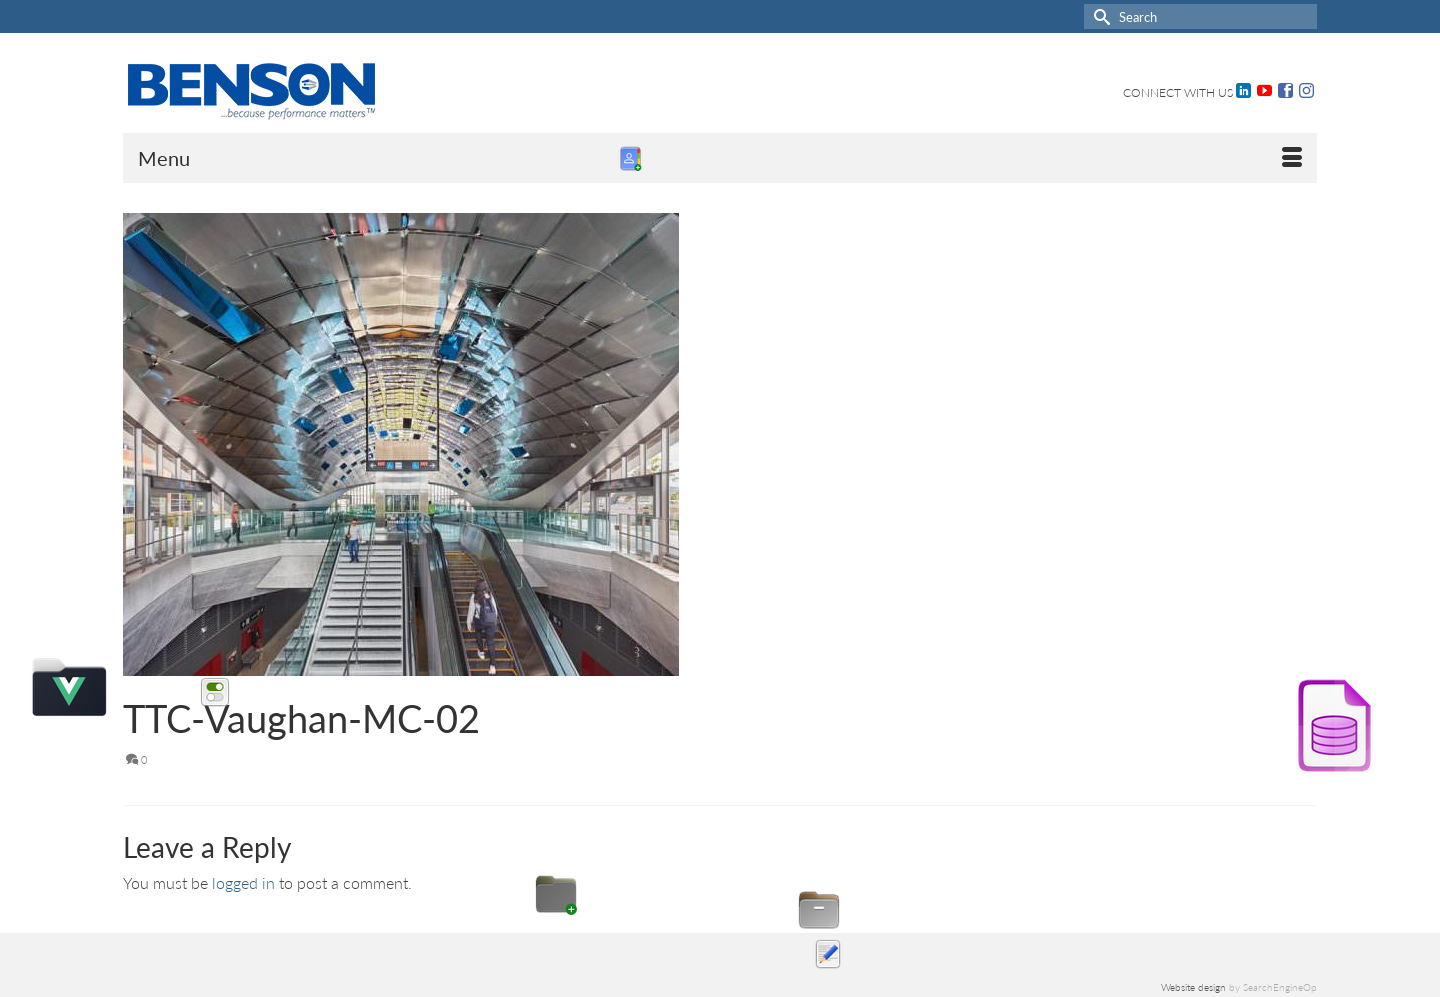  I want to click on add a new contact to your address book, so click(630, 158).